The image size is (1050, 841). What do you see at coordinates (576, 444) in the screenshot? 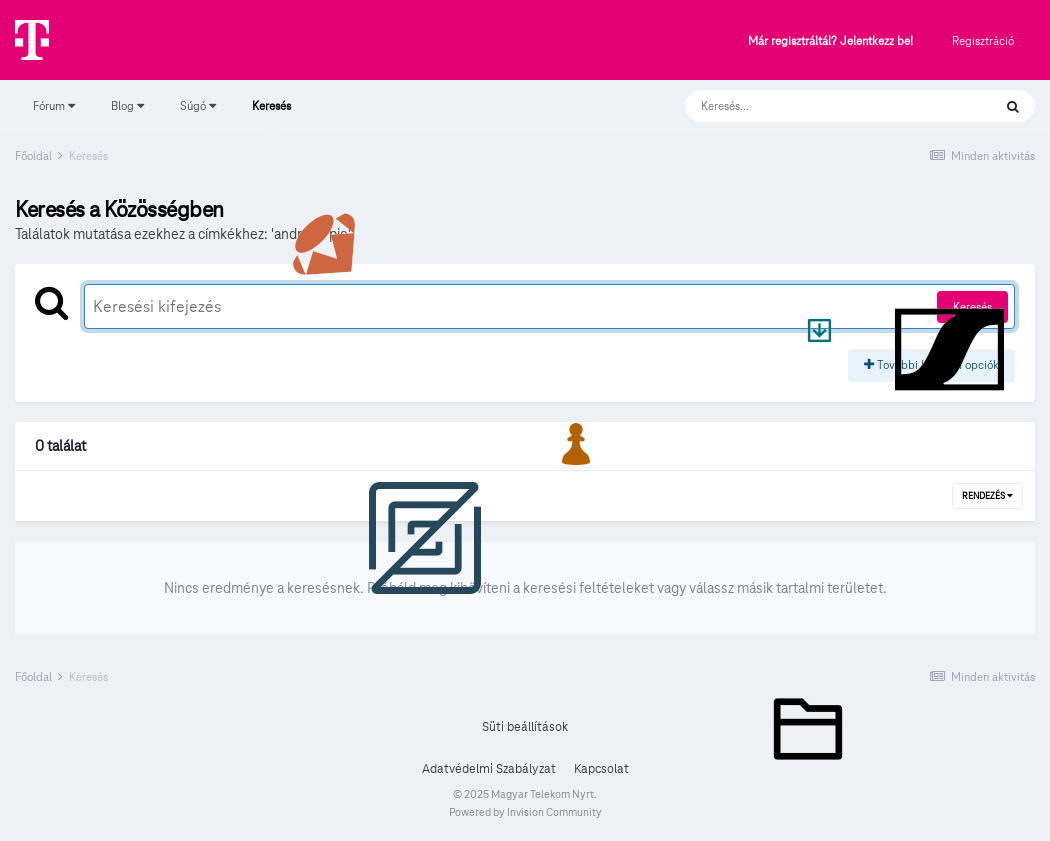
I see `open chess.com app` at bounding box center [576, 444].